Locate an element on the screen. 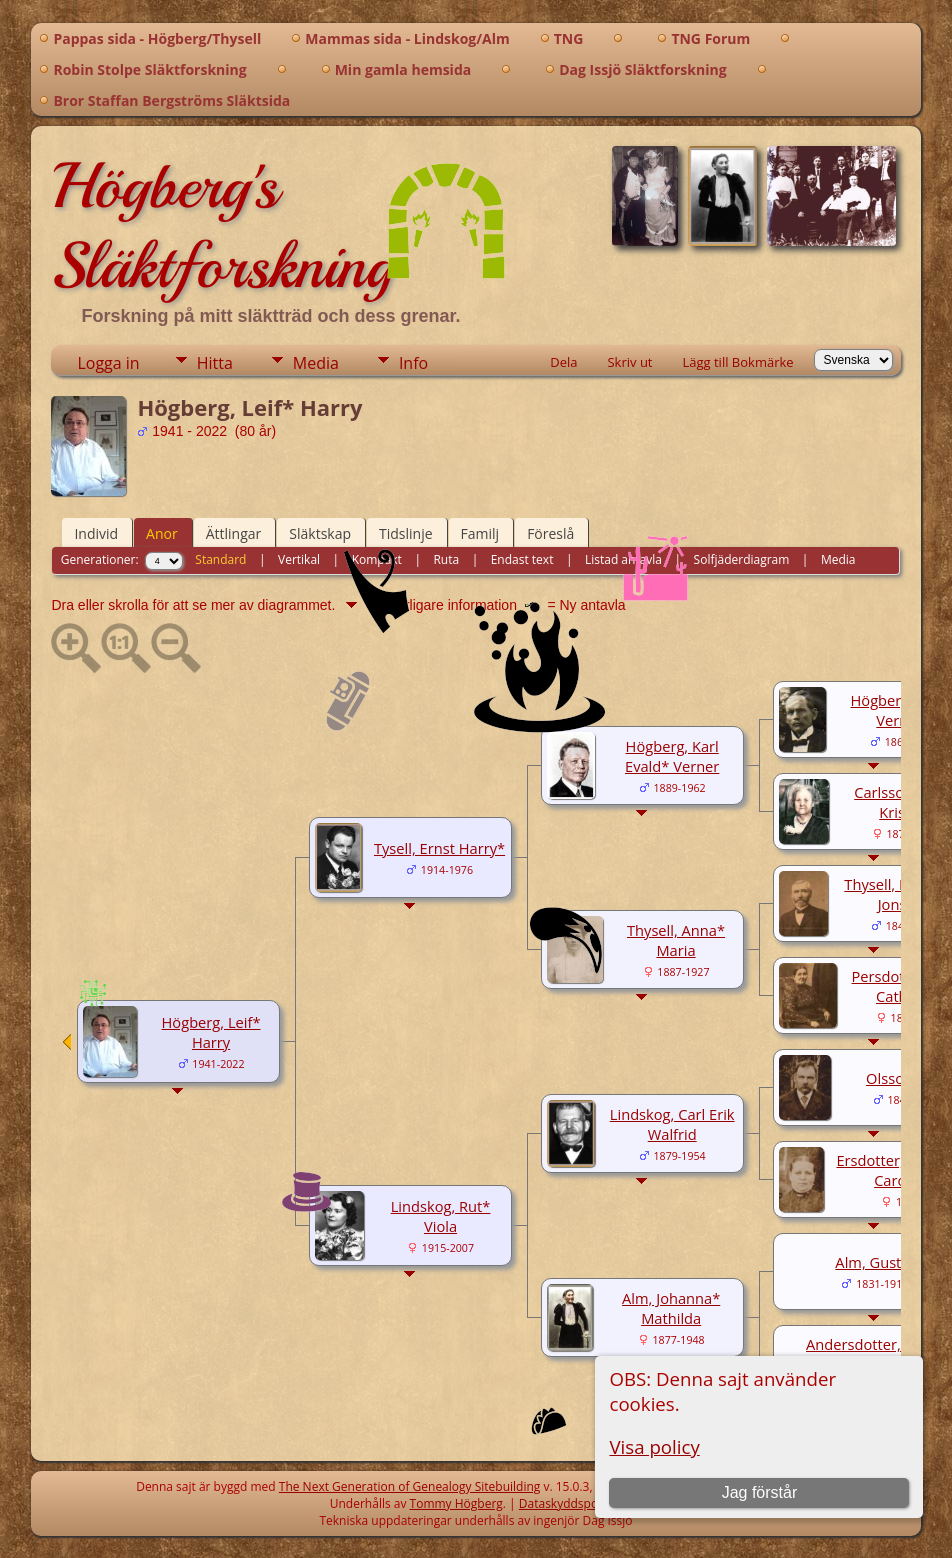 Image resolution: width=952 pixels, height=1558 pixels. browse mexican food options is located at coordinates (549, 1421).